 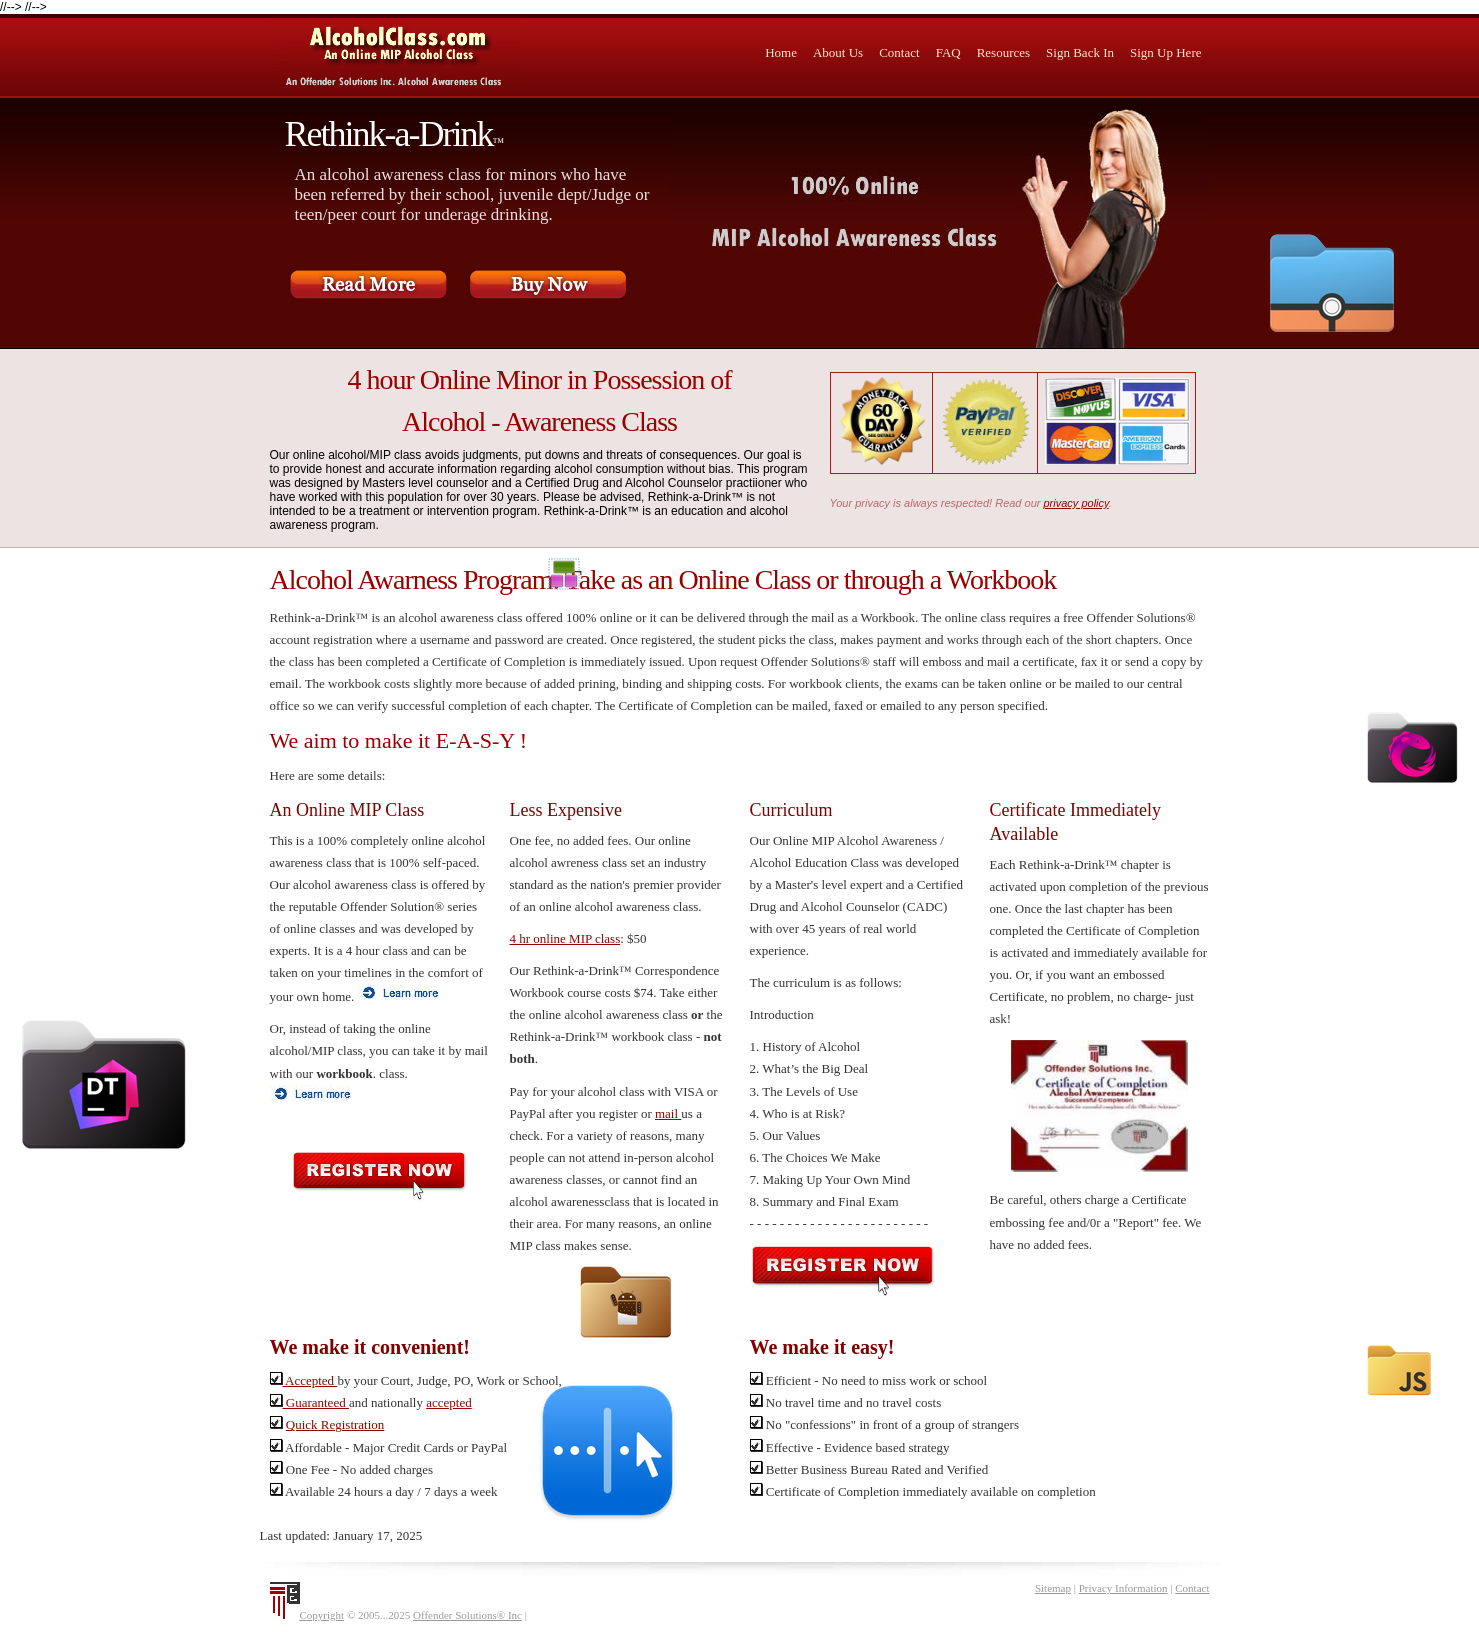 What do you see at coordinates (564, 574) in the screenshot?
I see `select all items in the current view` at bounding box center [564, 574].